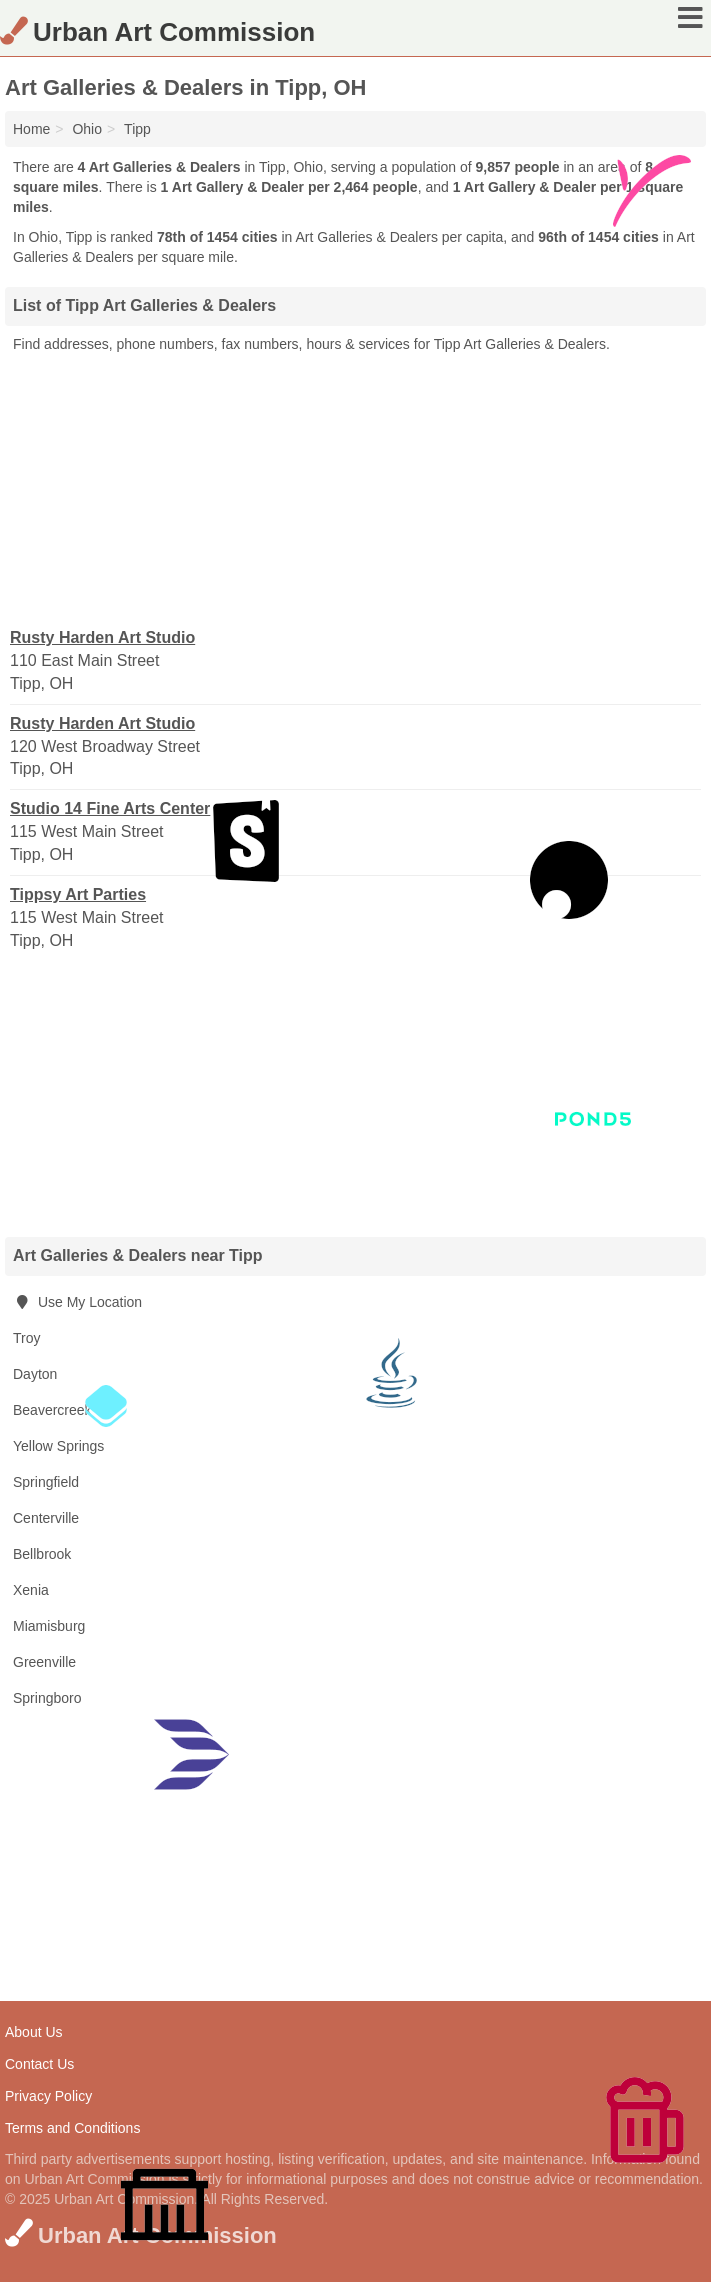  Describe the element at coordinates (106, 1406) in the screenshot. I see `openlayers mapping library logo` at that location.